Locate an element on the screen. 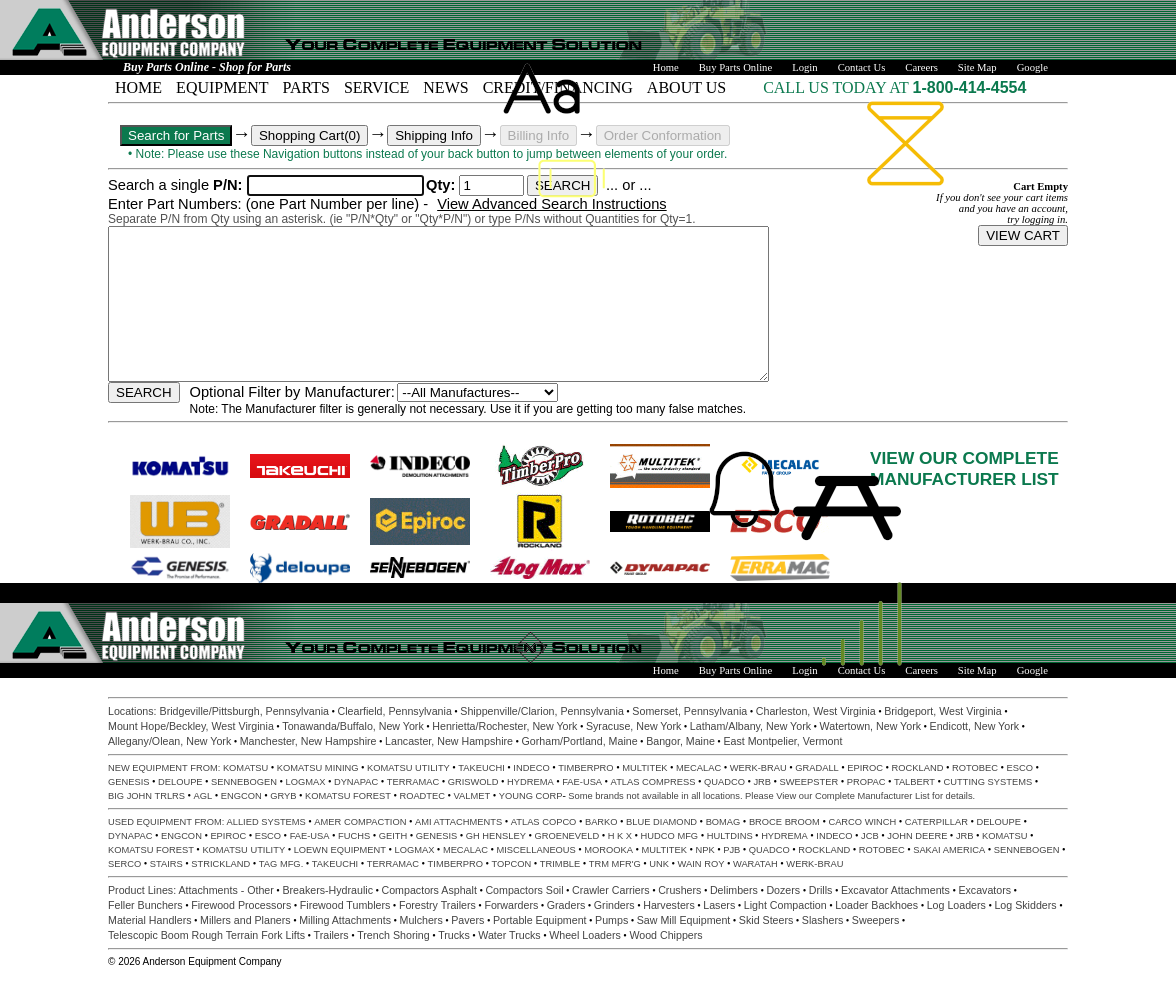 The width and height of the screenshot is (1176, 984). indicates full cellular signal strength is located at coordinates (865, 629).